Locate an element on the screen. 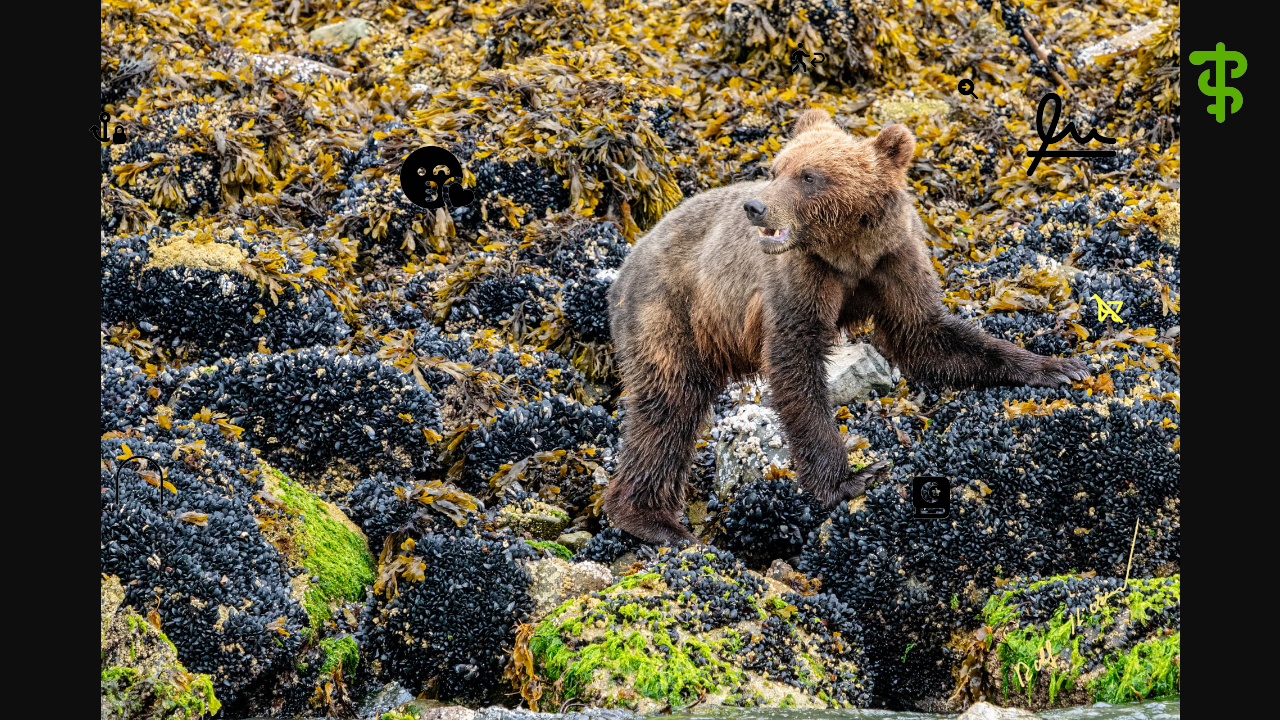  indicates set intersection in data operations is located at coordinates (139, 481).